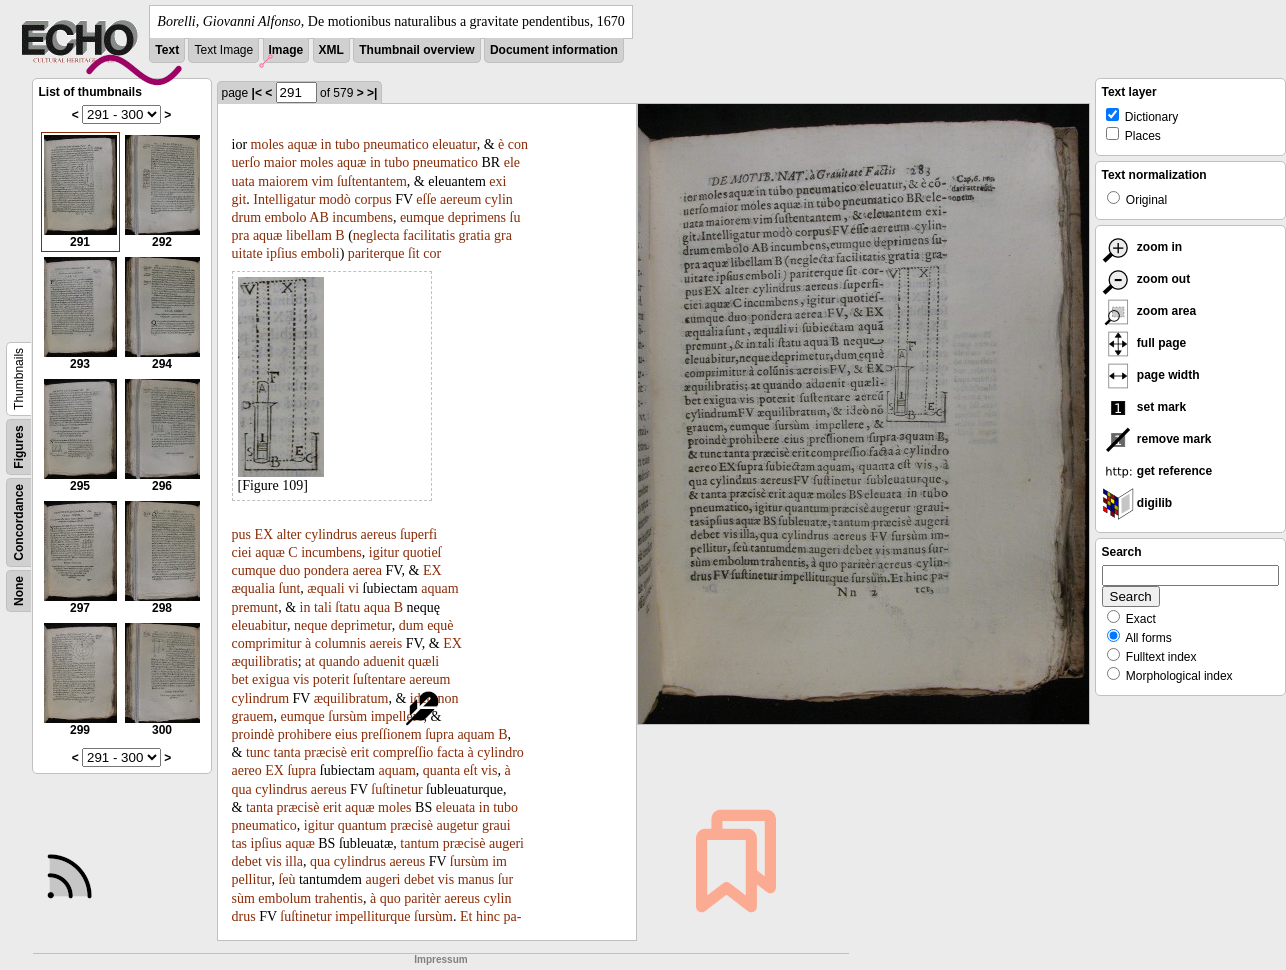  I want to click on indicates an approximate or estimated value, so click(134, 70).